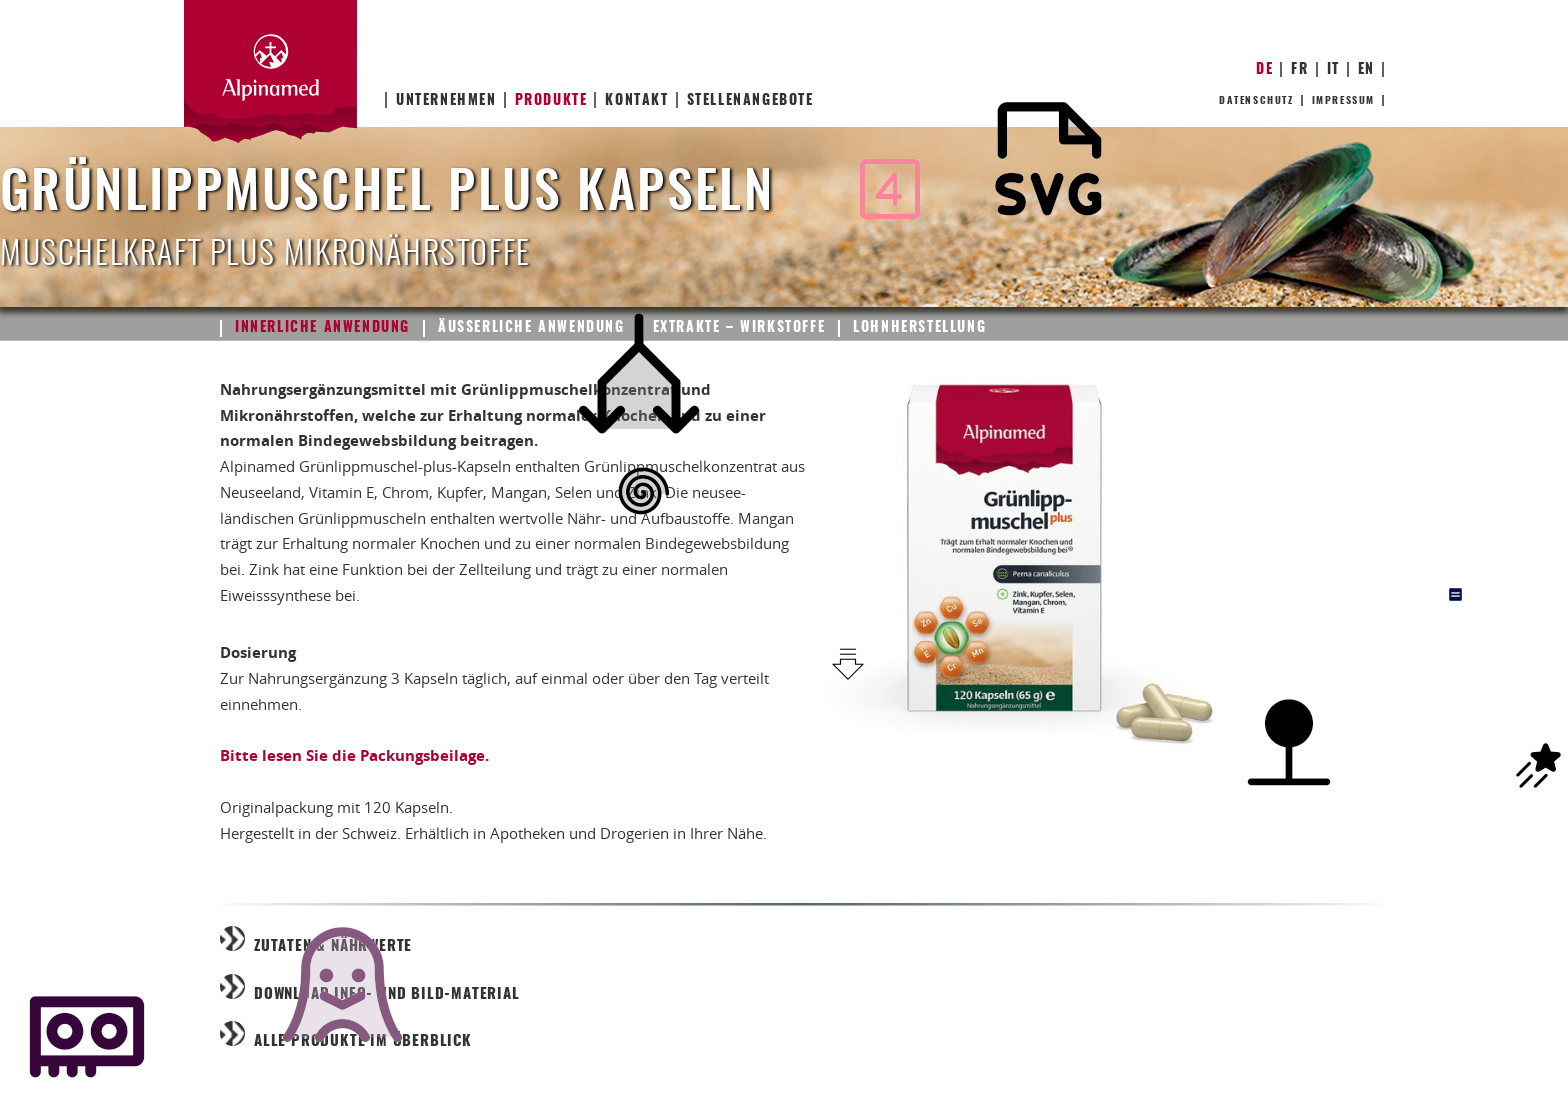 This screenshot has width=1568, height=1100. I want to click on indicates equality or comparison between values, so click(1455, 594).